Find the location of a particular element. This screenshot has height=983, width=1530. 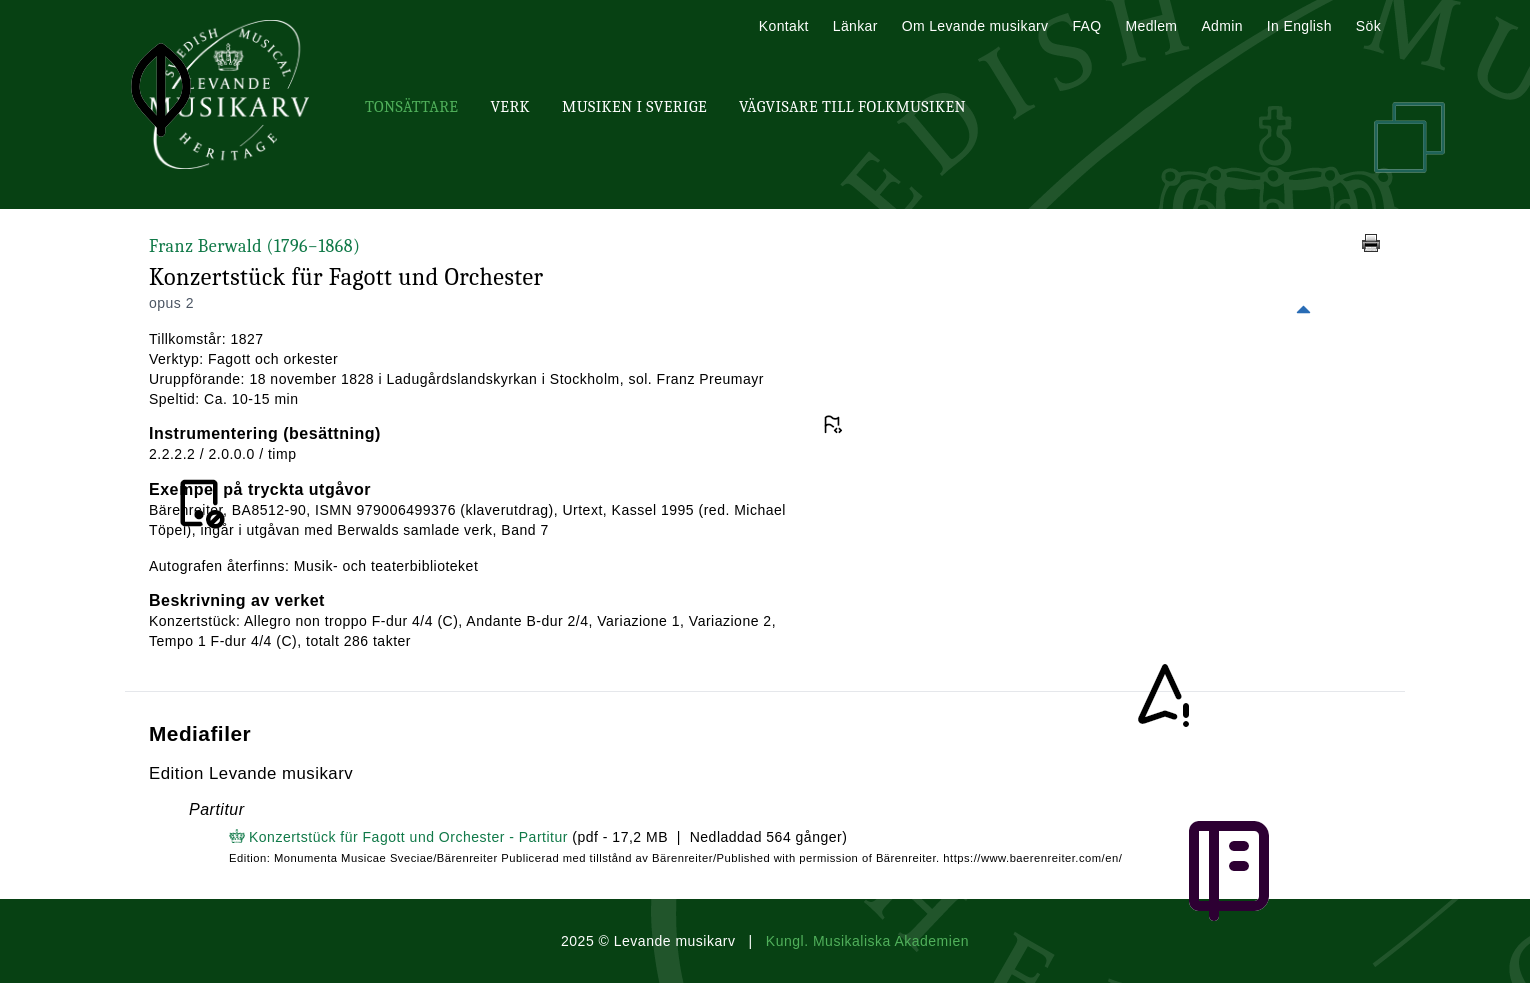

open your notebook or notes is located at coordinates (1229, 866).